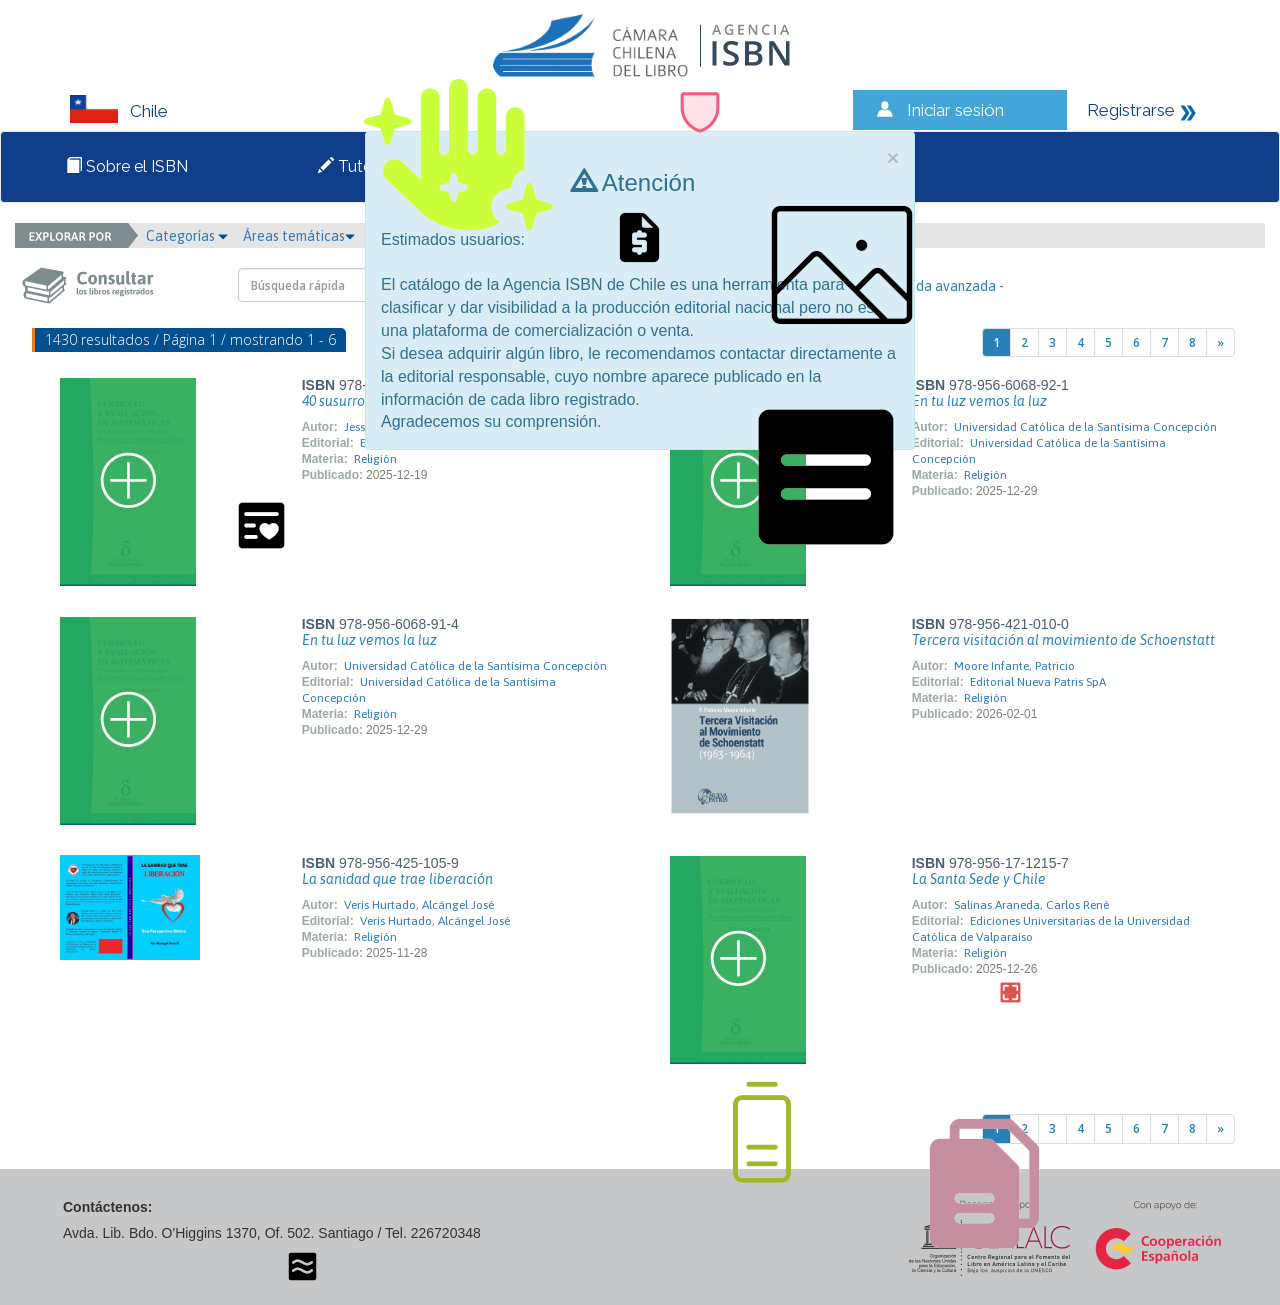 The width and height of the screenshot is (1280, 1305). Describe the element at coordinates (984, 1183) in the screenshot. I see `access your files or documents` at that location.